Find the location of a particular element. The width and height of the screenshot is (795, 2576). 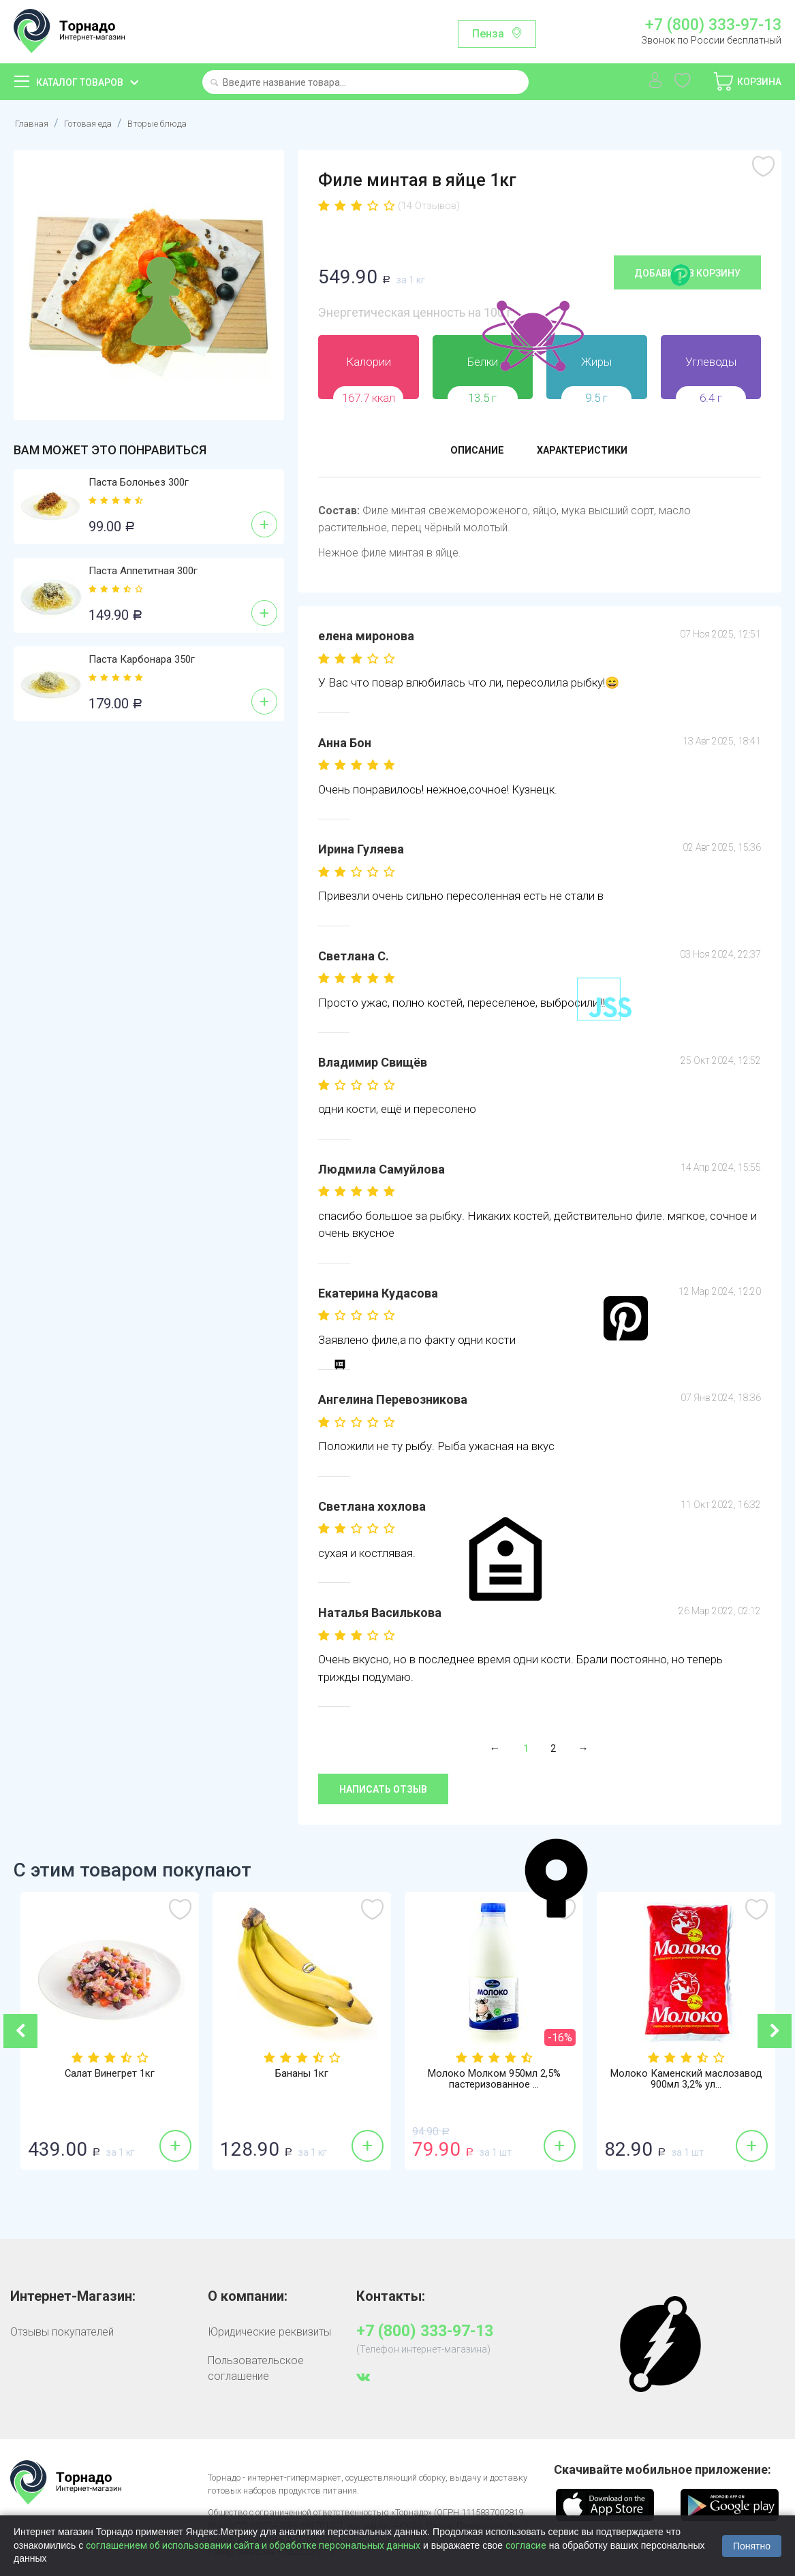

access secure storage or vault is located at coordinates (340, 1364).